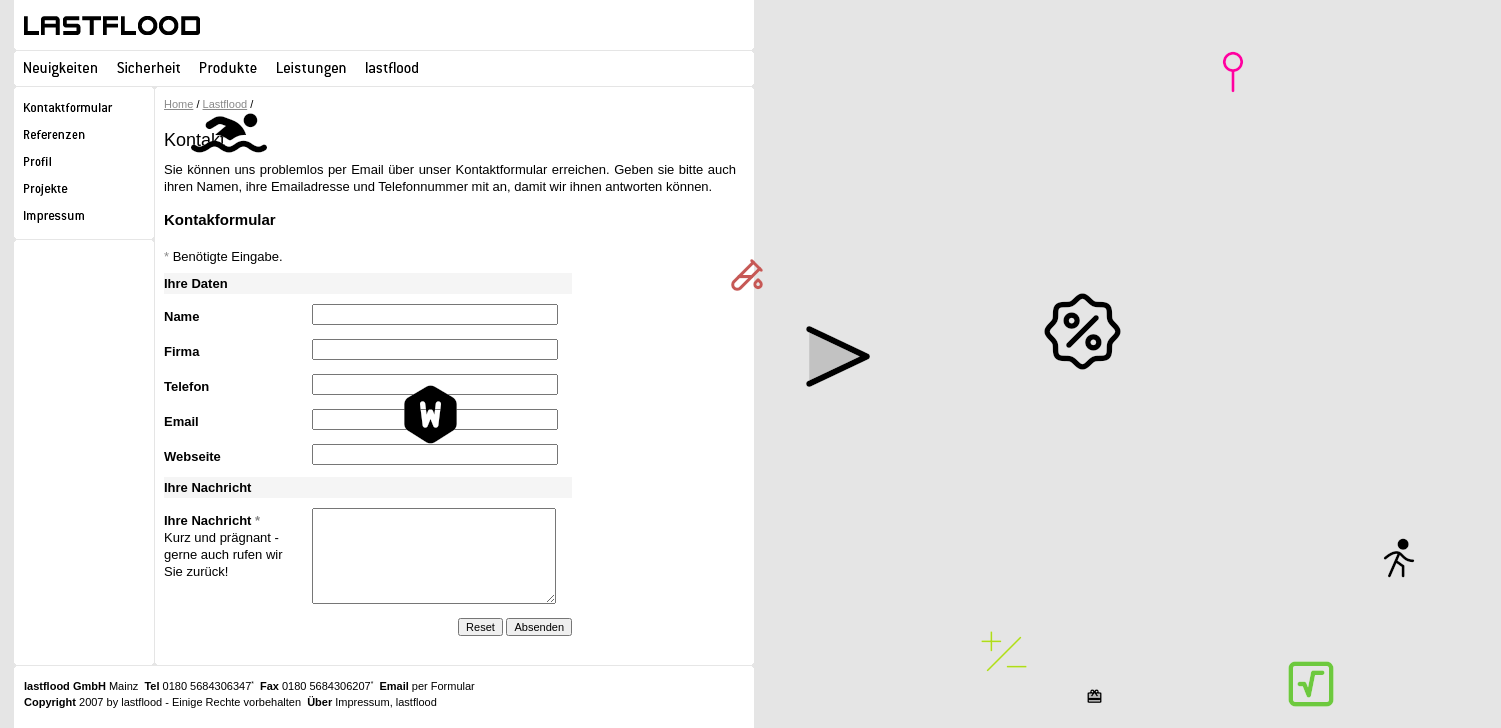 The width and height of the screenshot is (1501, 728). Describe the element at coordinates (833, 356) in the screenshot. I see `navigate to the next item` at that location.